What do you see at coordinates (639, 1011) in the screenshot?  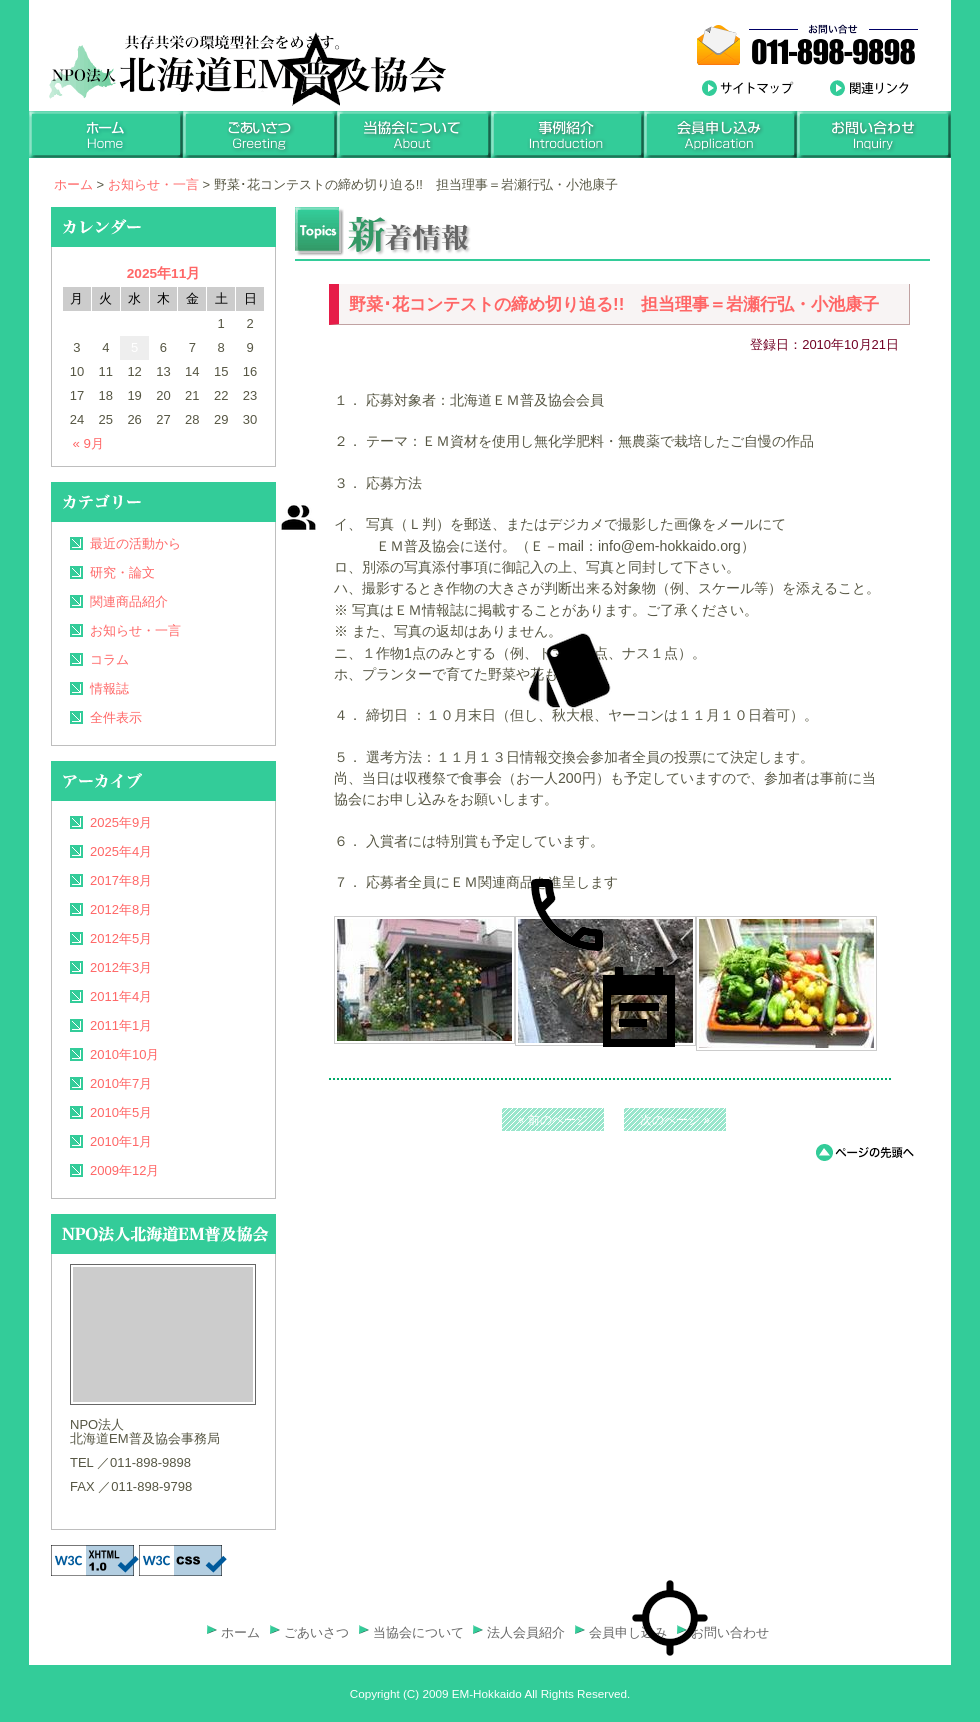 I see `view event details or notes` at bounding box center [639, 1011].